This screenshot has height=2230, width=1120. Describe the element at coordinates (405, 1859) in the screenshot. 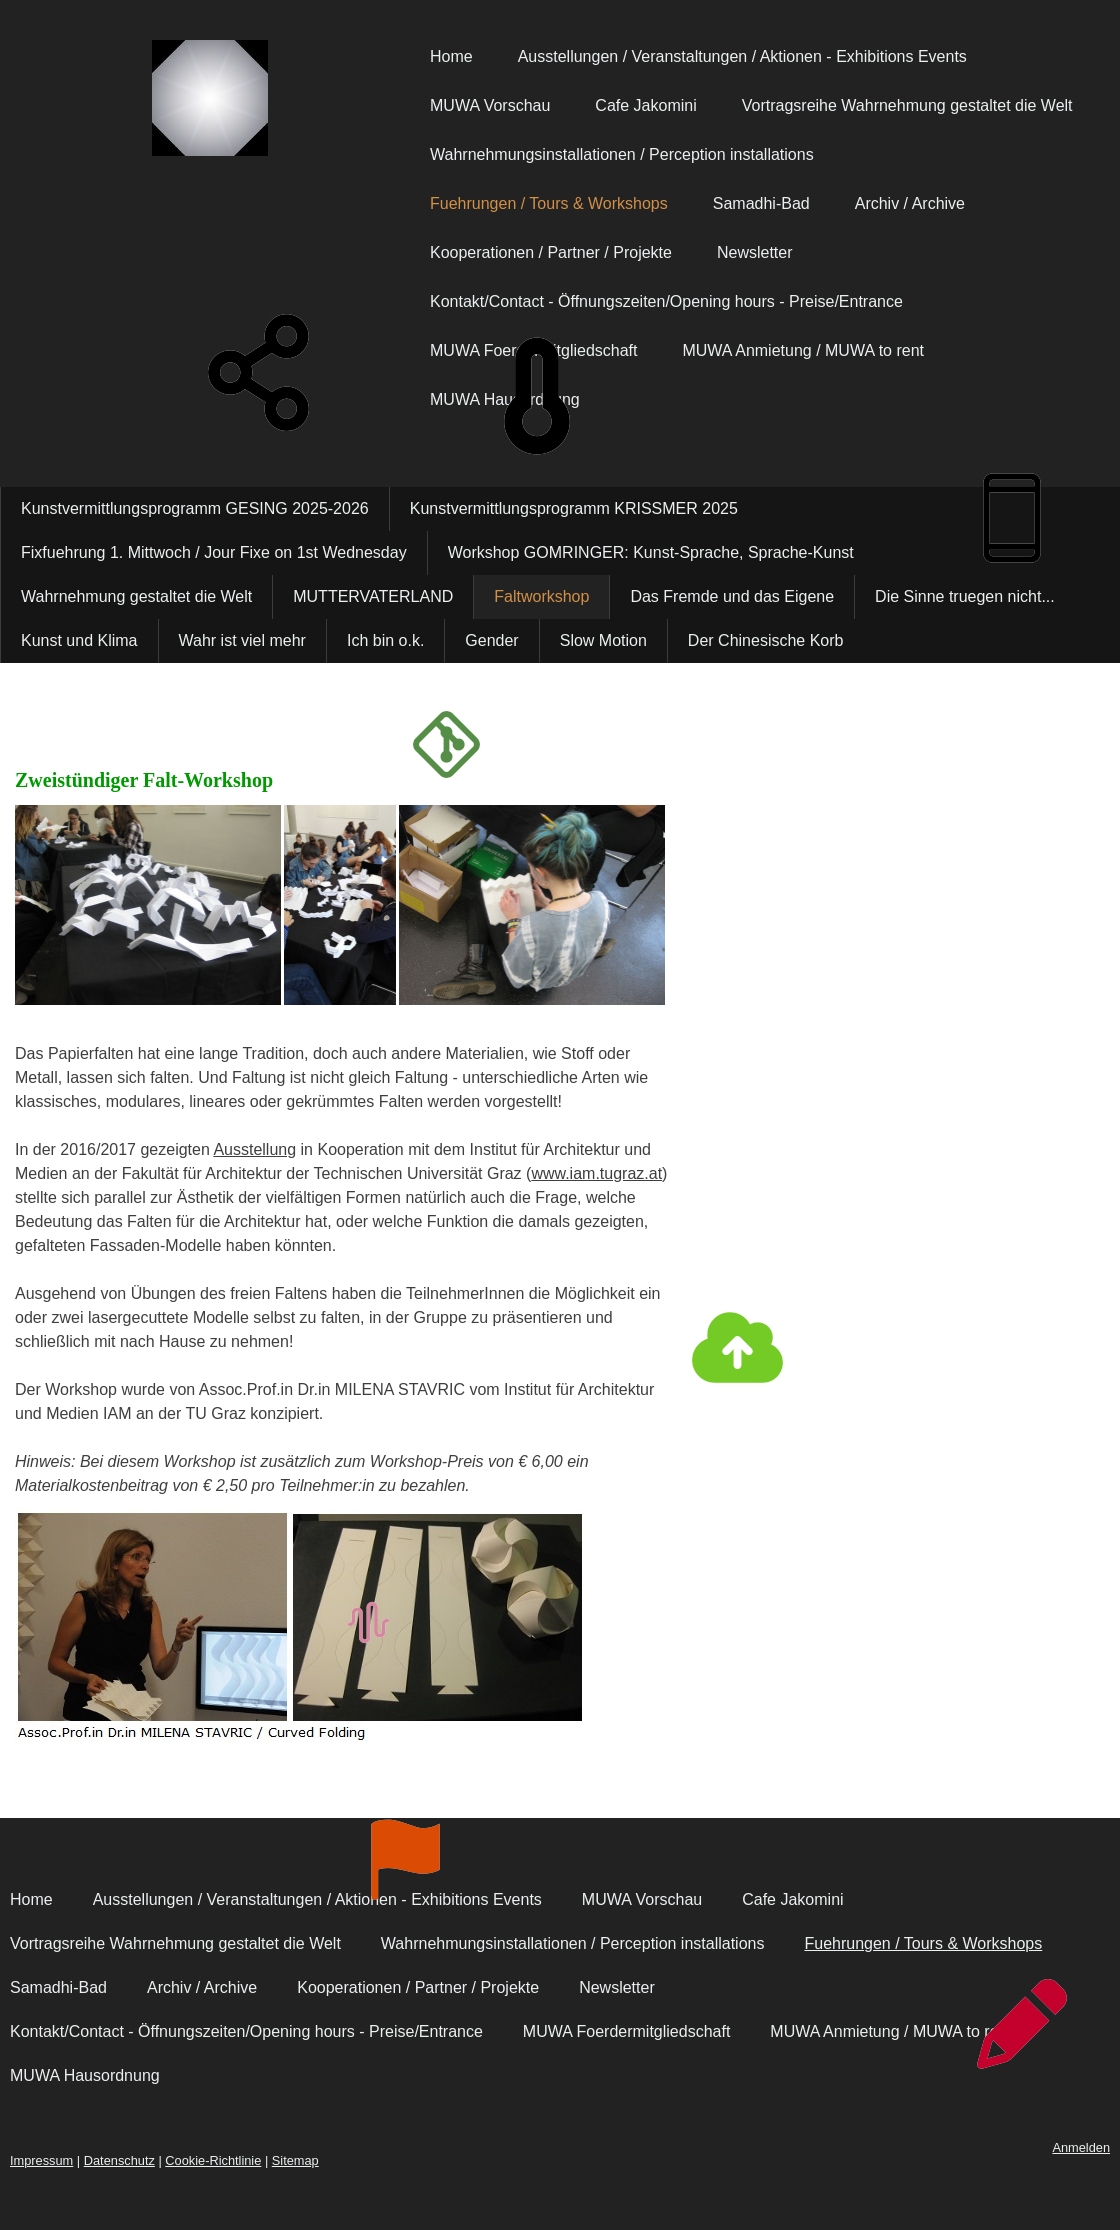

I see `flag or mark an item for follow-up` at that location.